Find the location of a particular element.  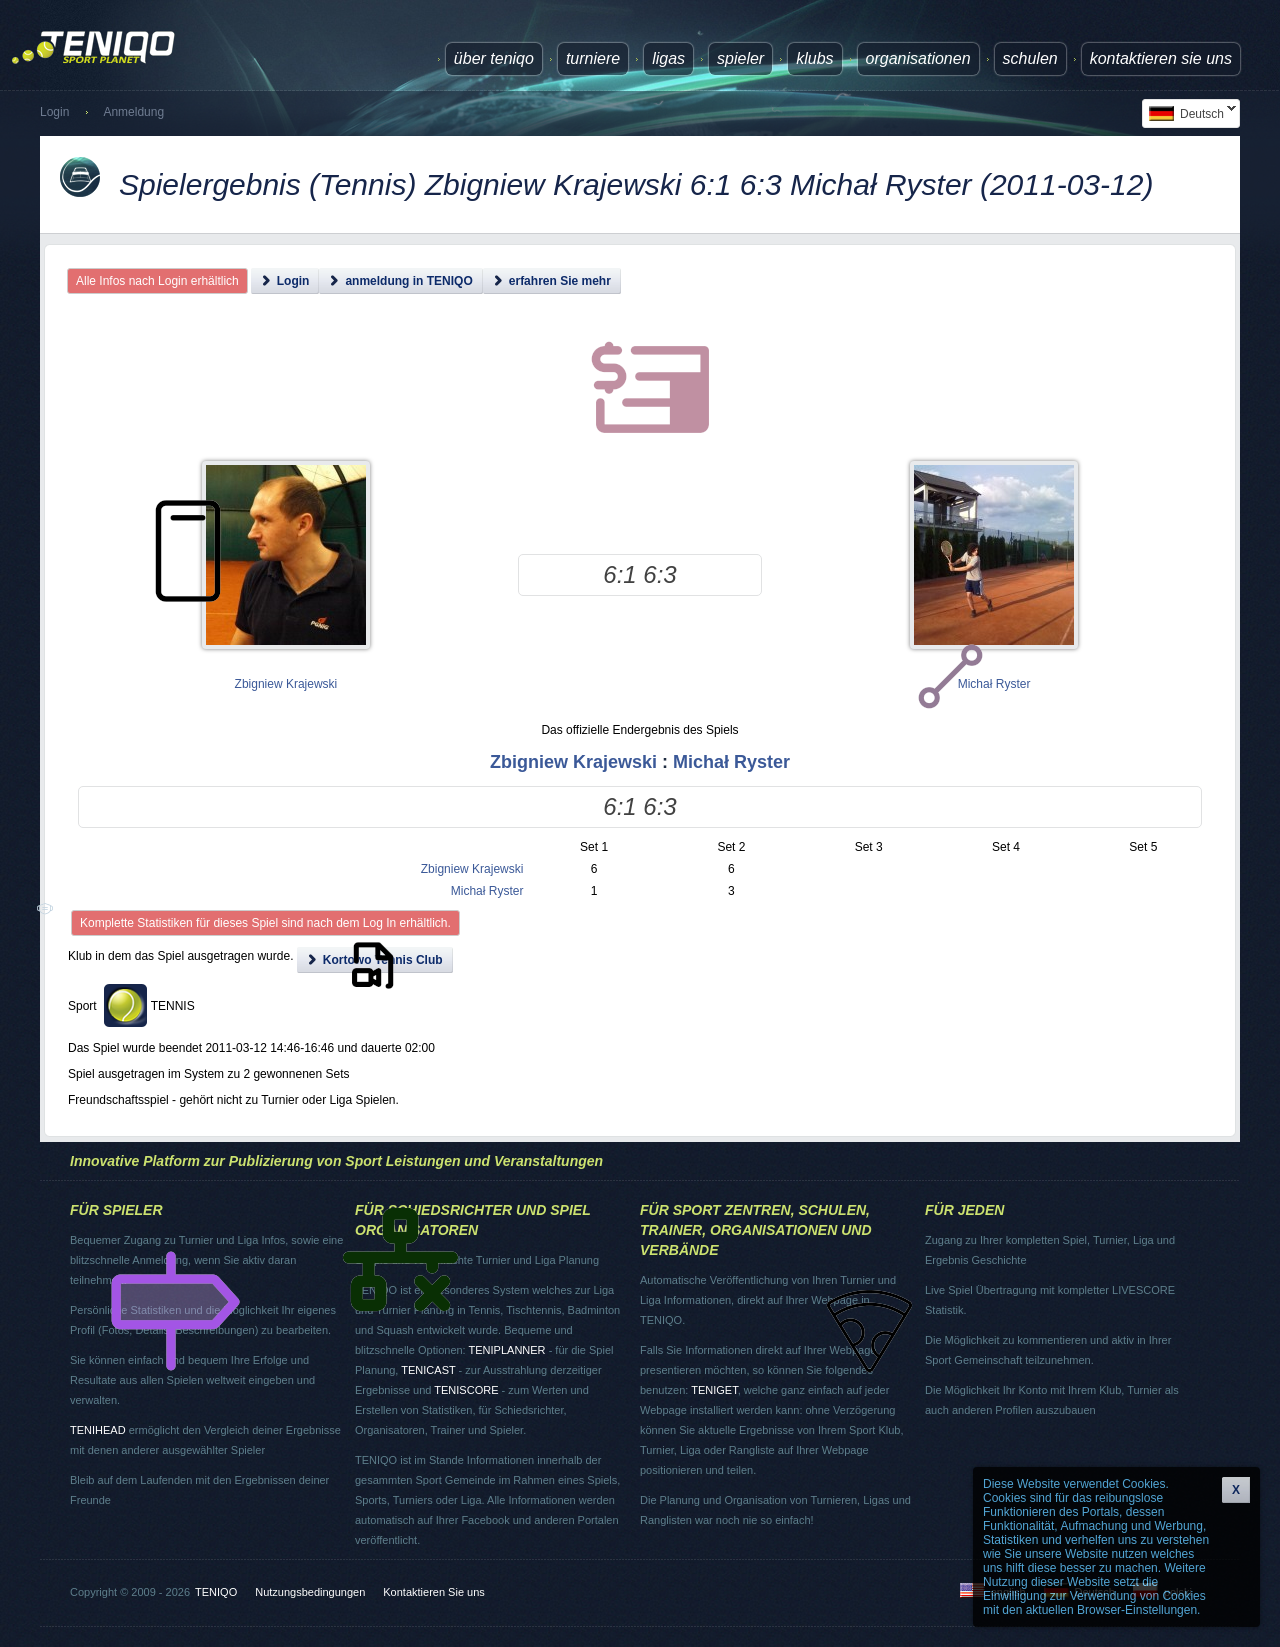

phone speaker or audio output settings is located at coordinates (188, 551).